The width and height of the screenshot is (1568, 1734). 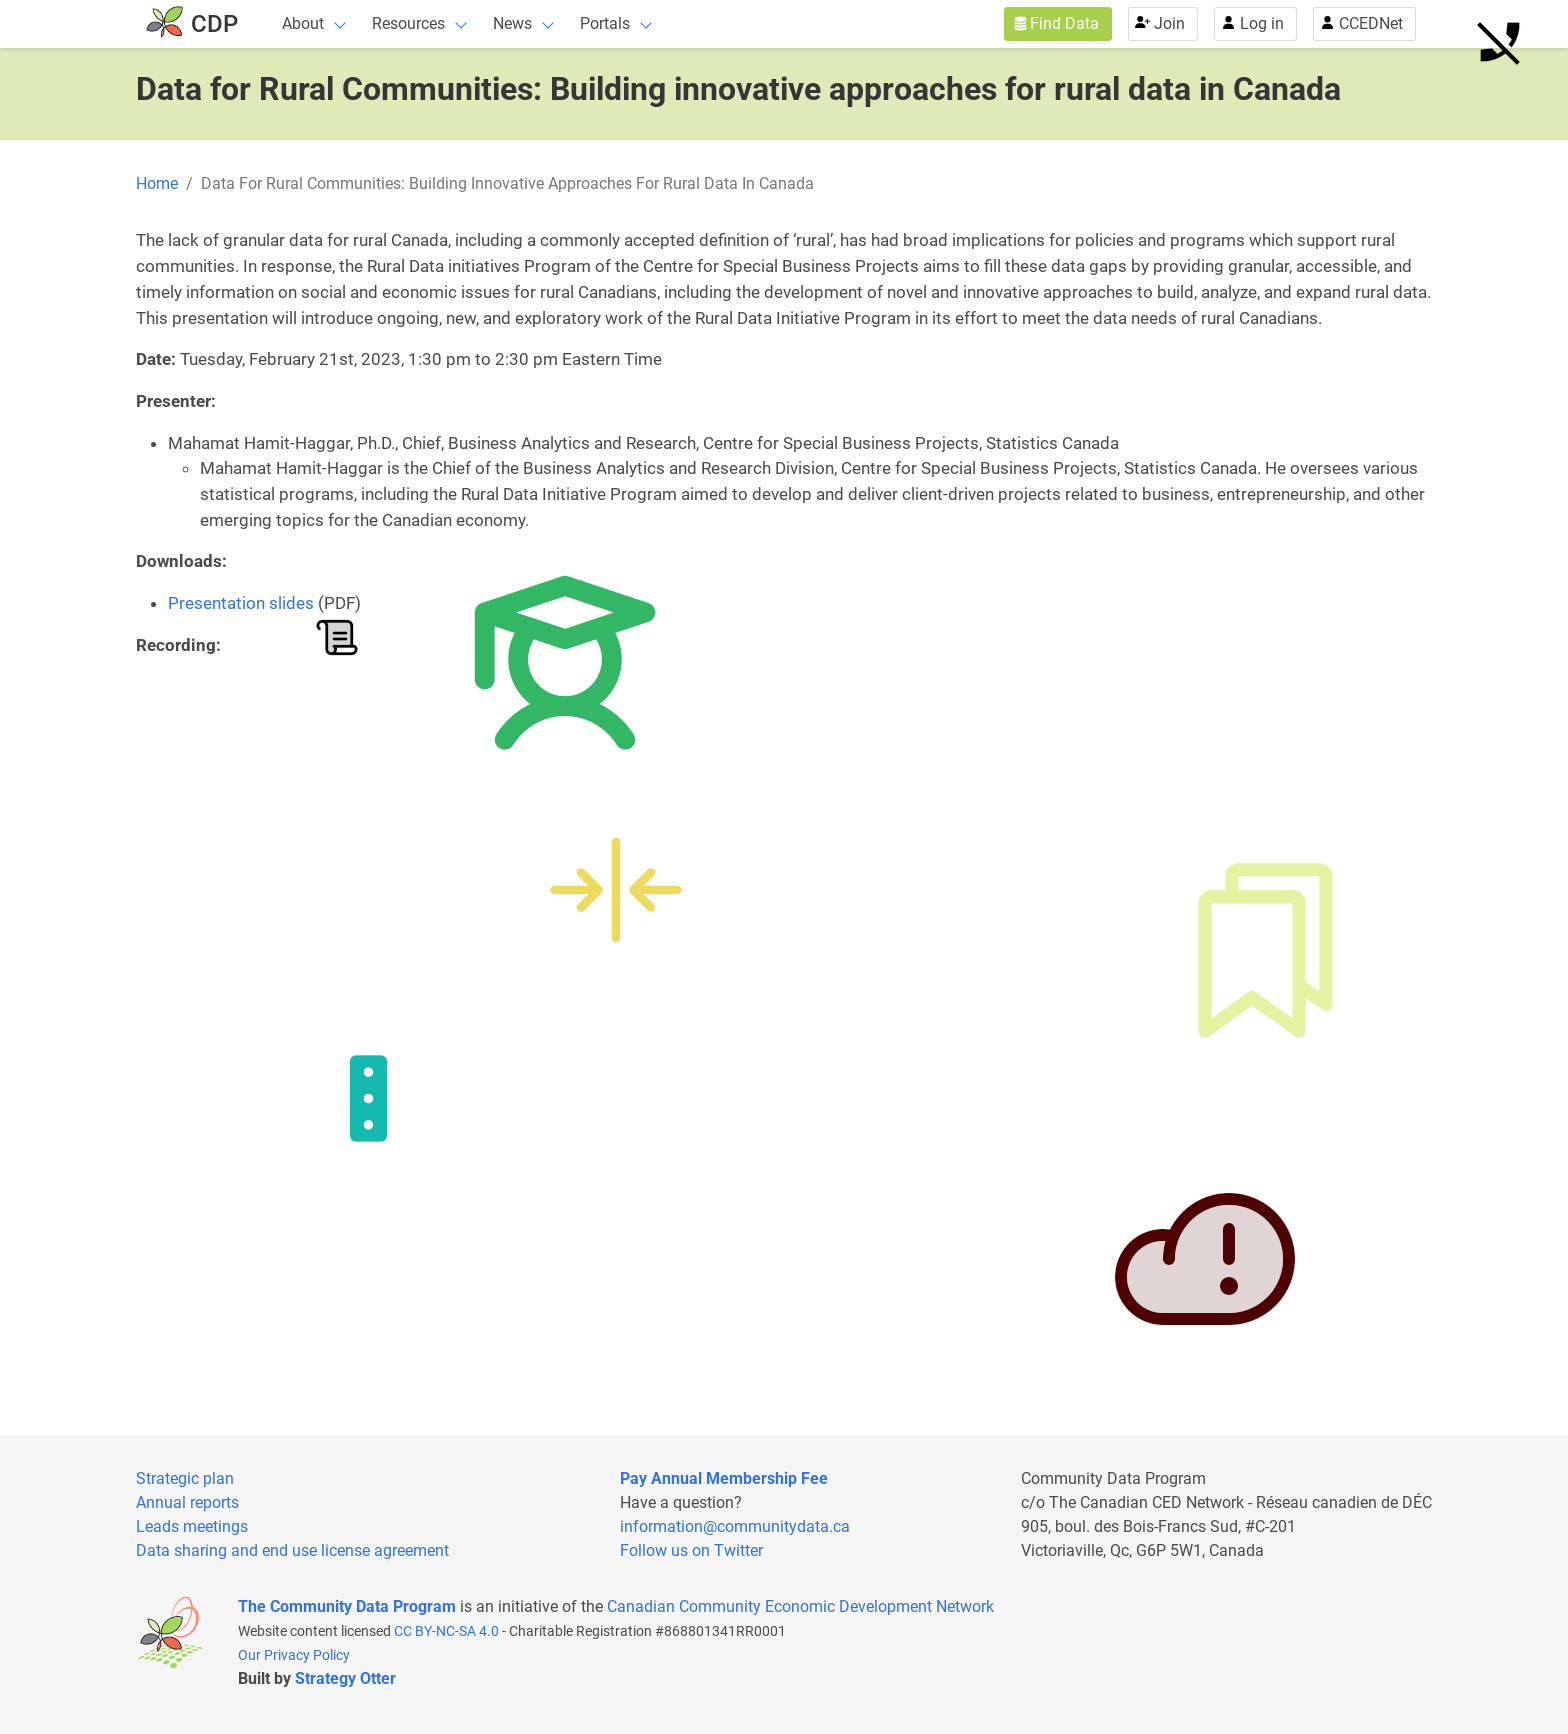 What do you see at coordinates (368, 1098) in the screenshot?
I see `open more options menu` at bounding box center [368, 1098].